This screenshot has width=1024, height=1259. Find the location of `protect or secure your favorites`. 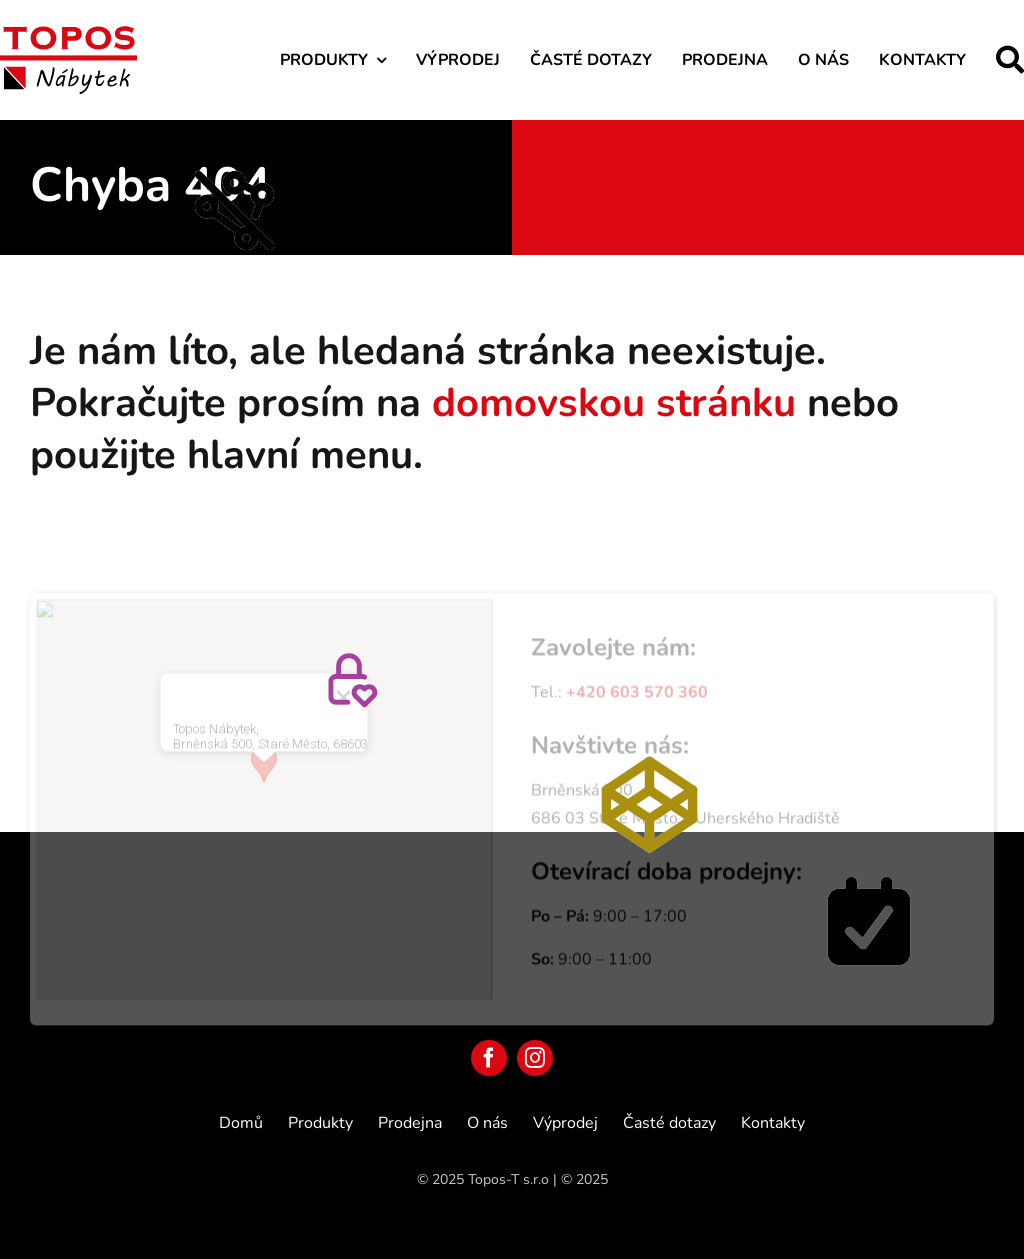

protect or secure your favorites is located at coordinates (349, 679).